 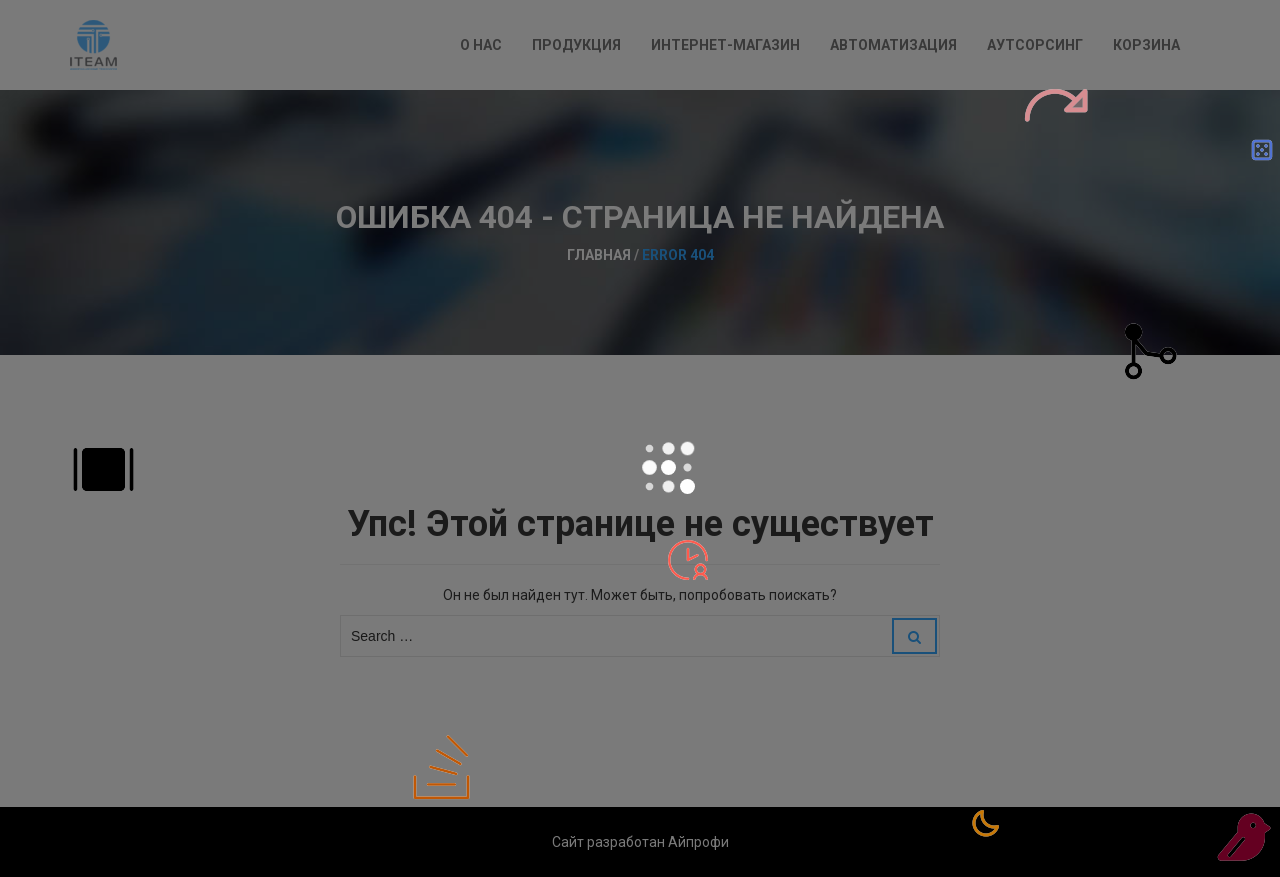 What do you see at coordinates (1055, 103) in the screenshot?
I see `redo an action` at bounding box center [1055, 103].